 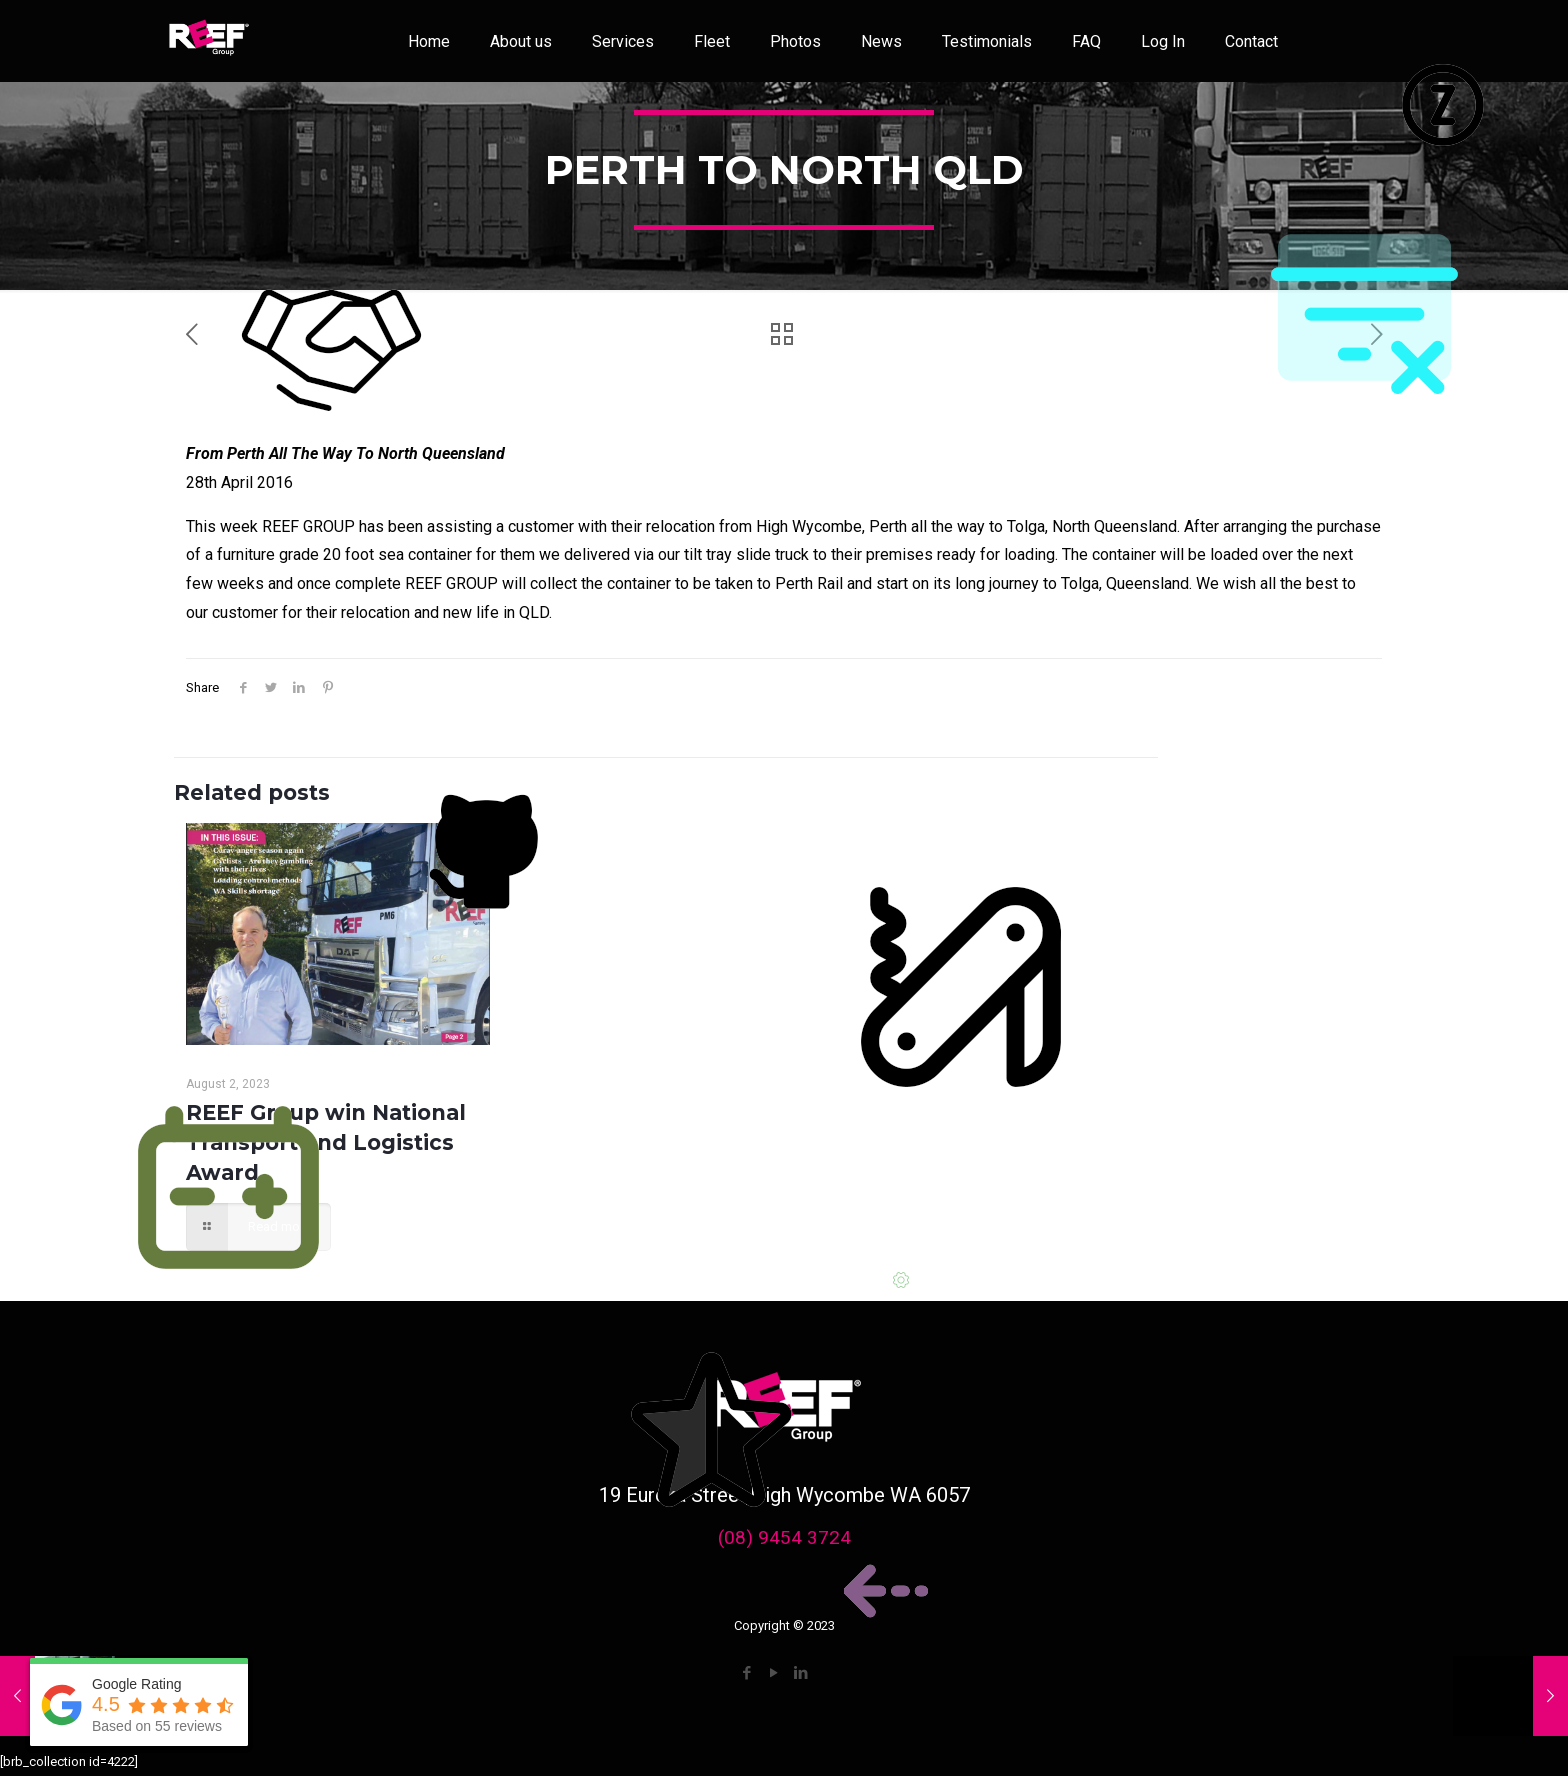 What do you see at coordinates (486, 851) in the screenshot?
I see `view GitHub profile or repository` at bounding box center [486, 851].